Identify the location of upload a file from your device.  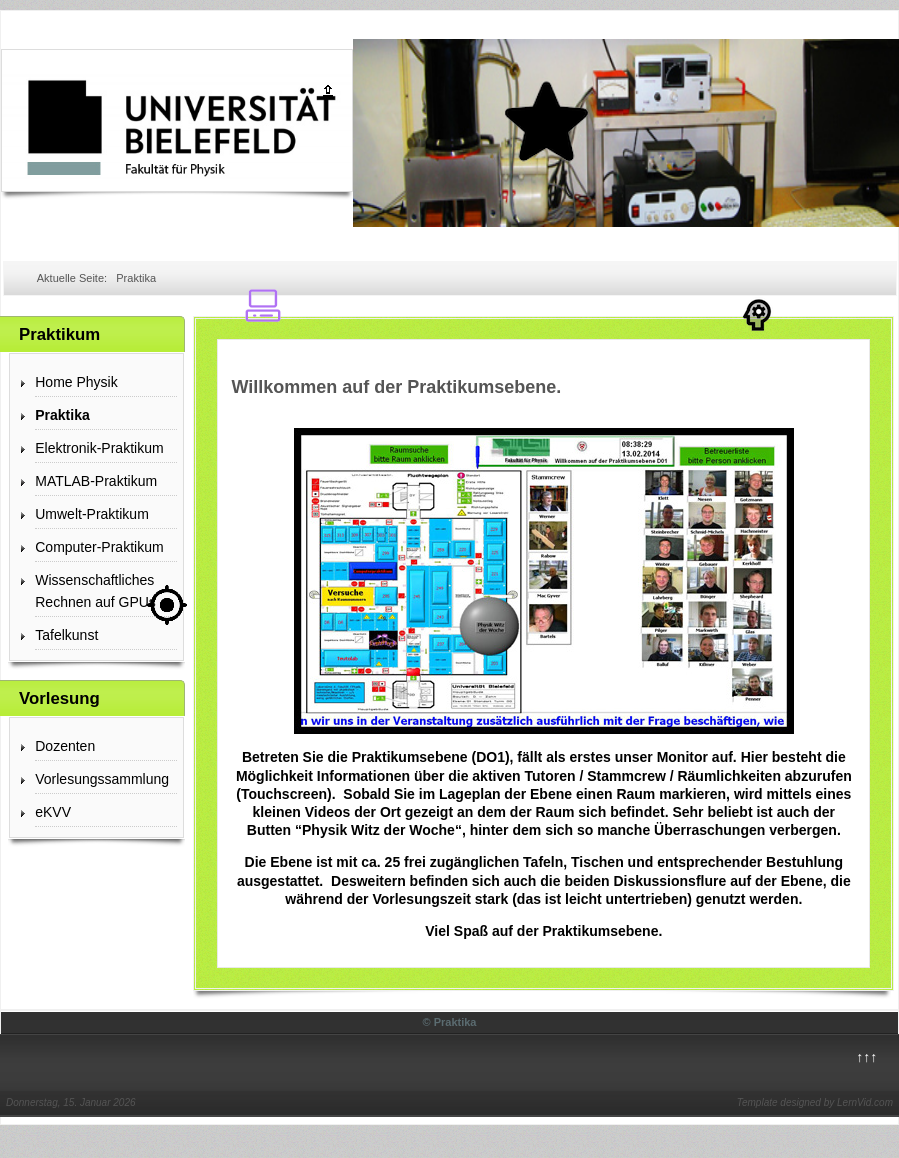
(328, 91).